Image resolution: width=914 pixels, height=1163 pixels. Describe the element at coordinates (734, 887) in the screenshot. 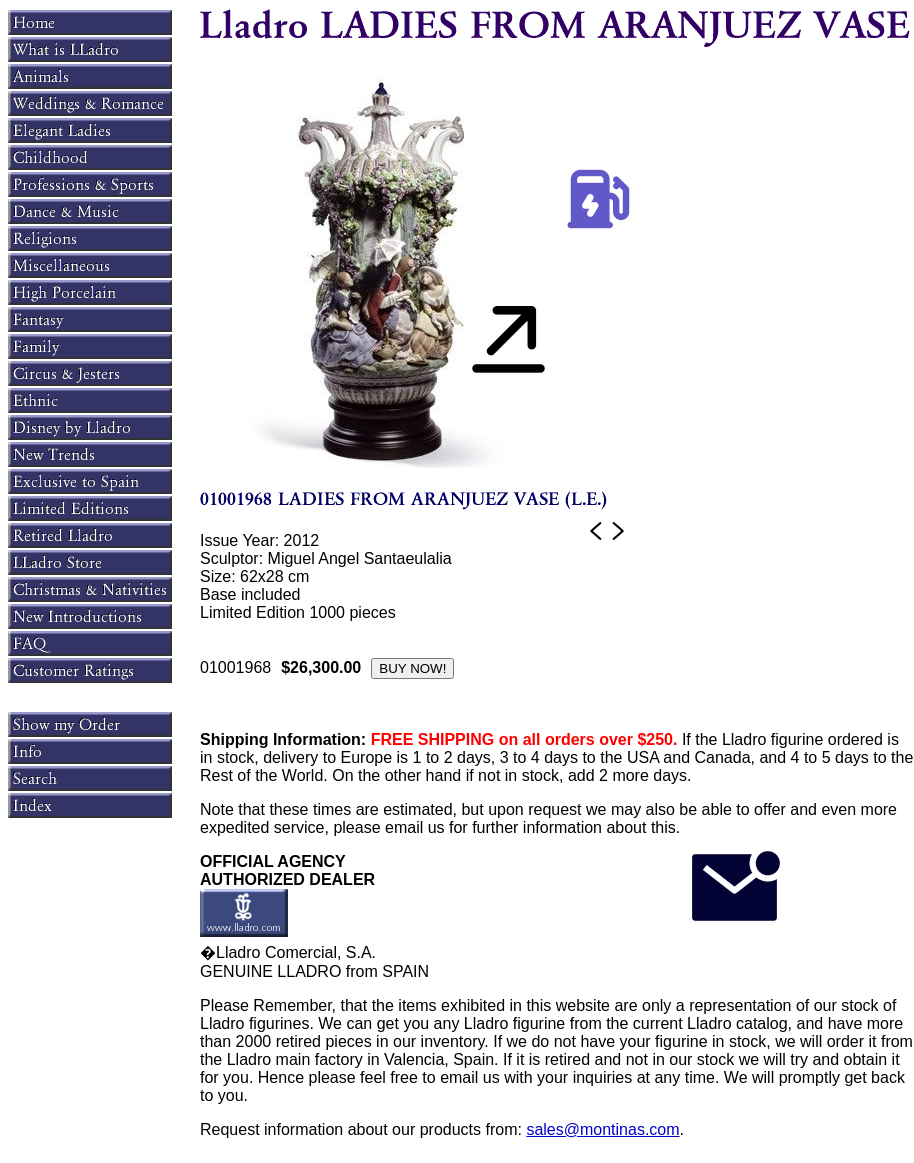

I see `indicates unread email in inbox` at that location.